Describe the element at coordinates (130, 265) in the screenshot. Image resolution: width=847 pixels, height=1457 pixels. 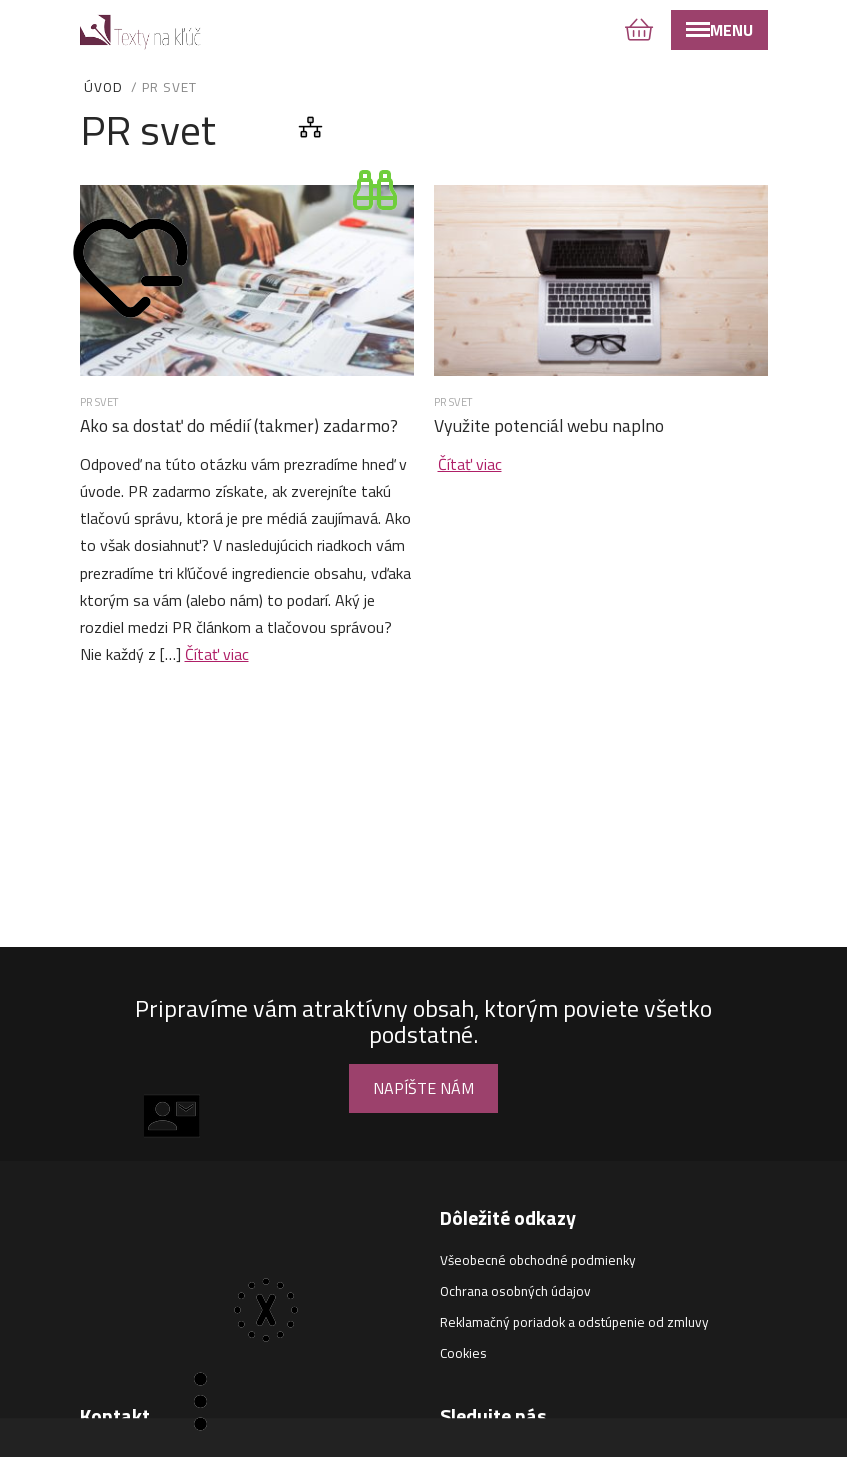
I see `remove from favorites` at that location.